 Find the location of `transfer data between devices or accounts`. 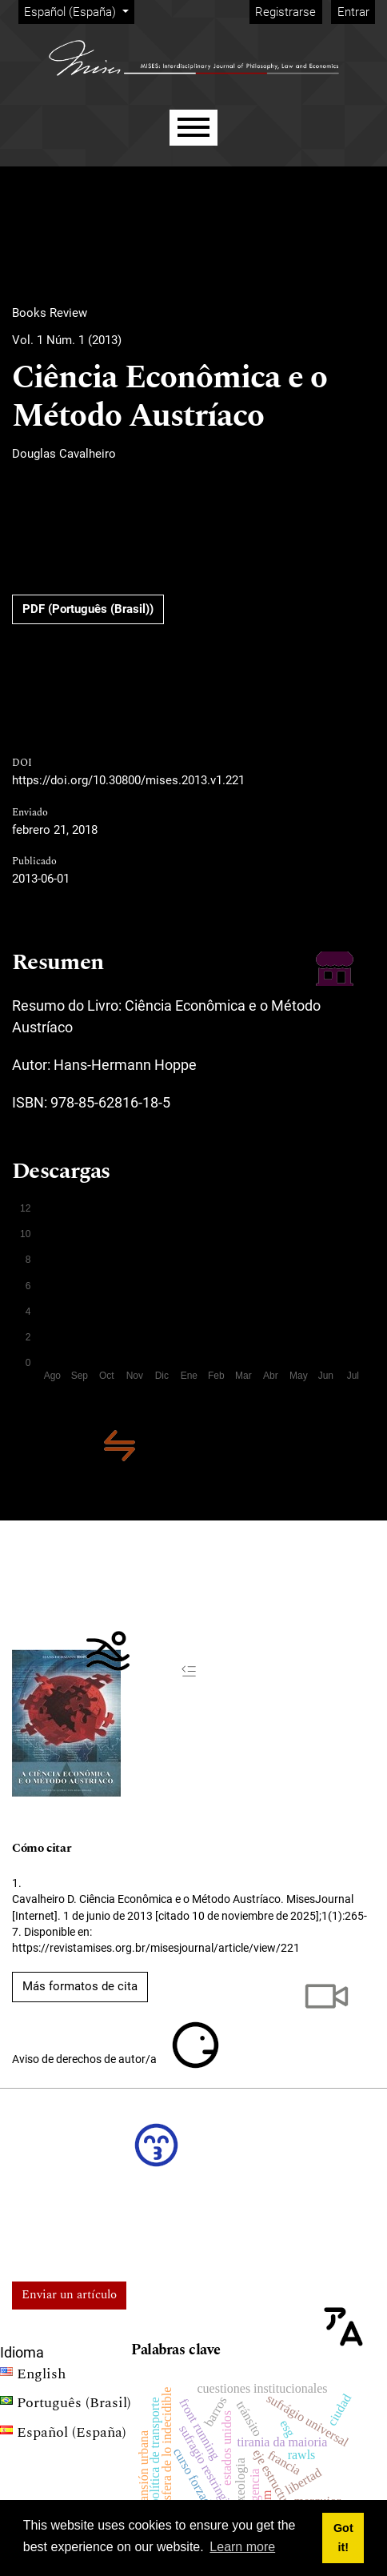

transfer data between devices or accounts is located at coordinates (119, 1445).